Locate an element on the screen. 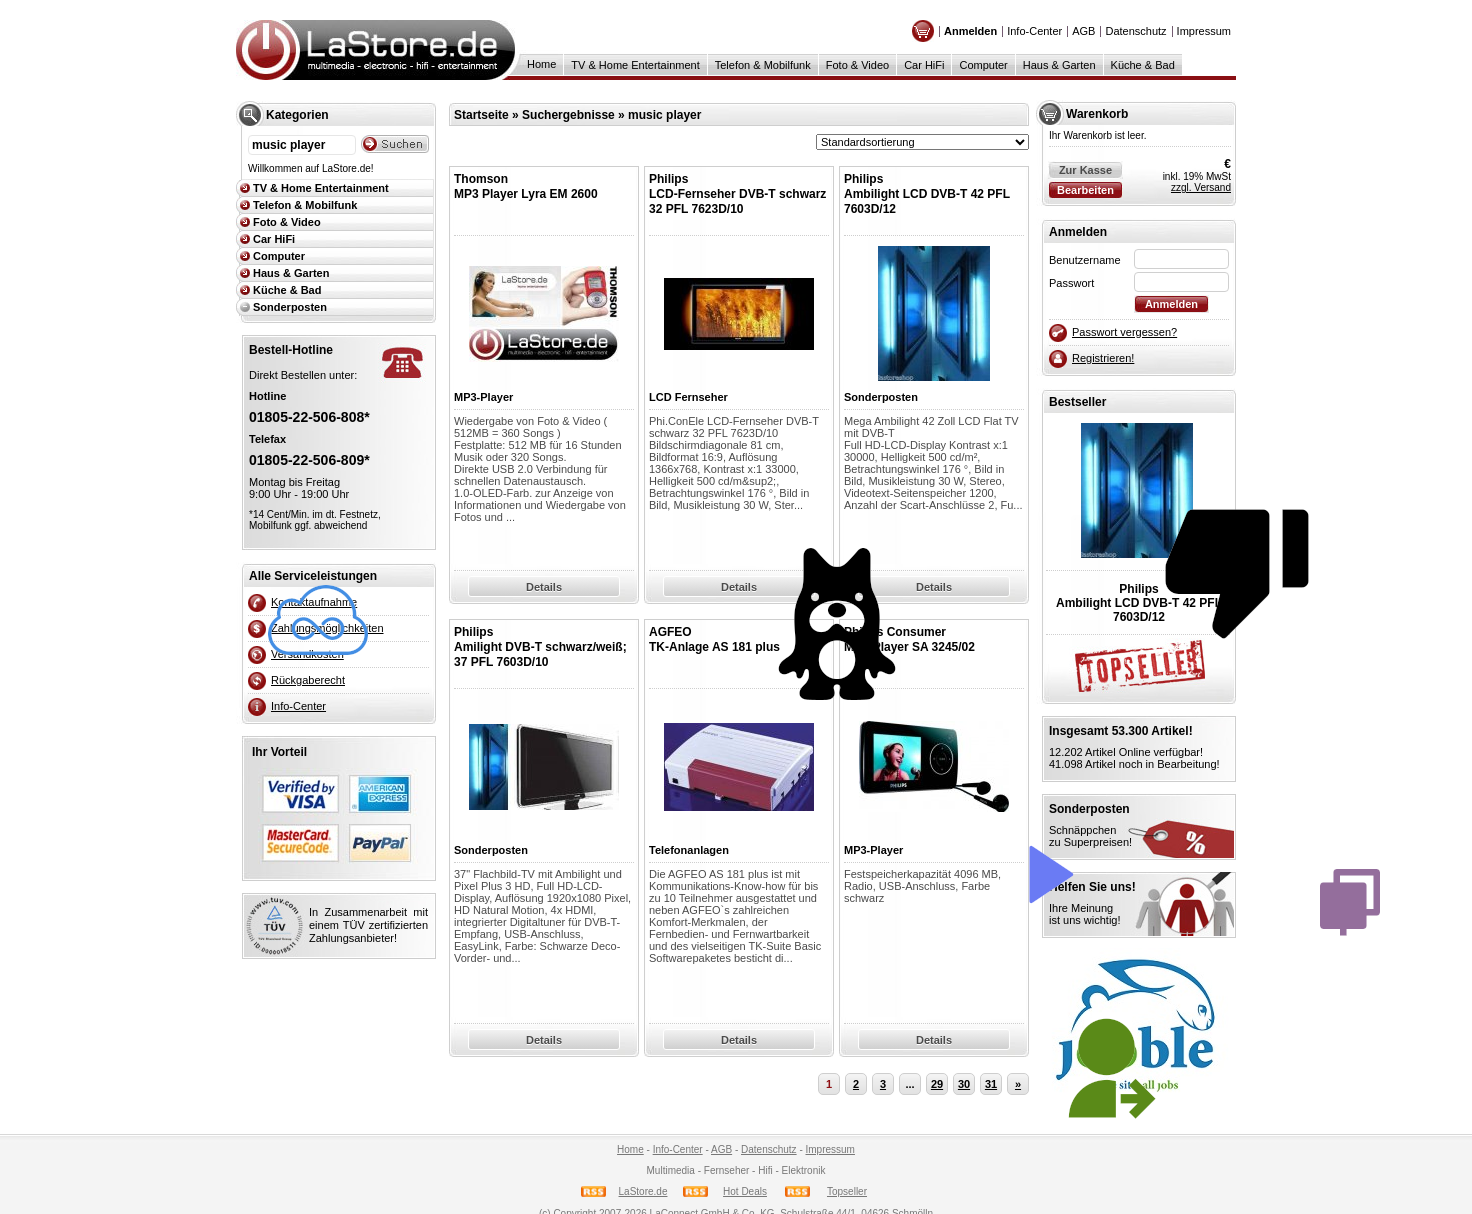  AED electrode pads for defibrillator device is located at coordinates (1350, 899).